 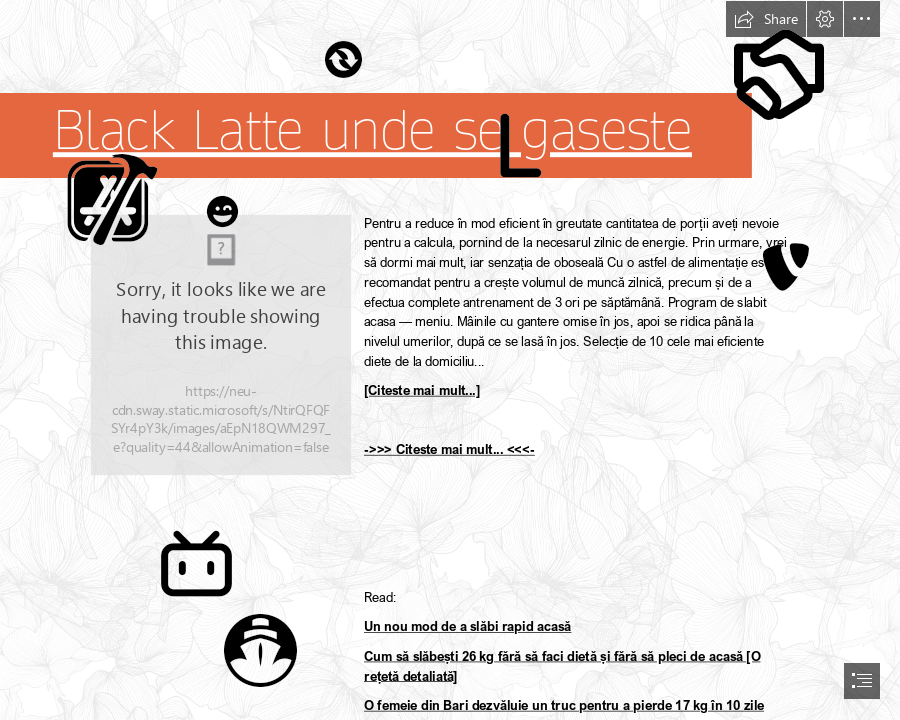 I want to click on open xcode development environment, so click(x=112, y=199).